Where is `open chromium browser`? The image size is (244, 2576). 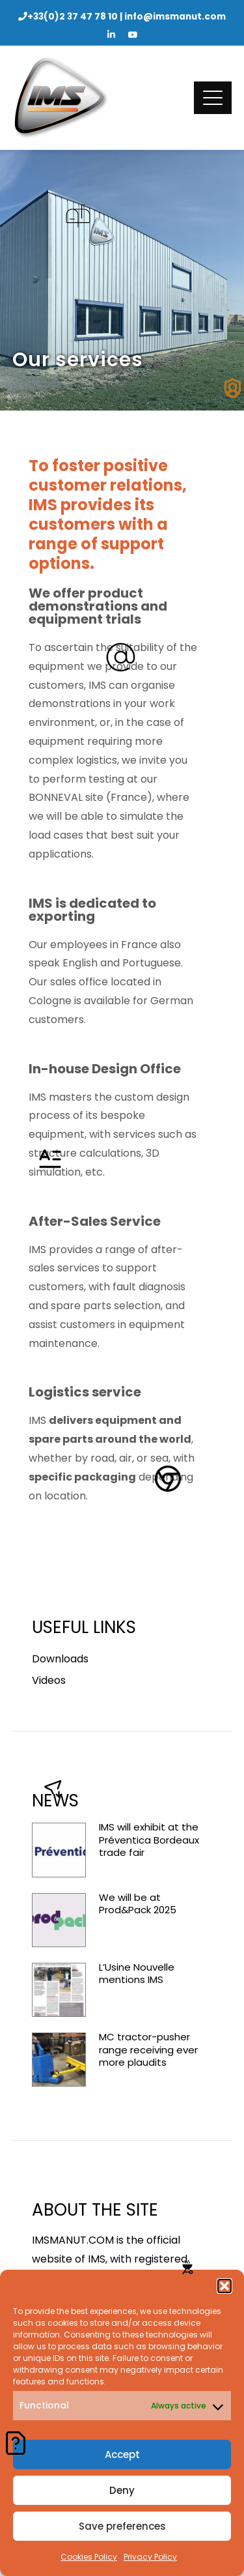 open chromium browser is located at coordinates (168, 1479).